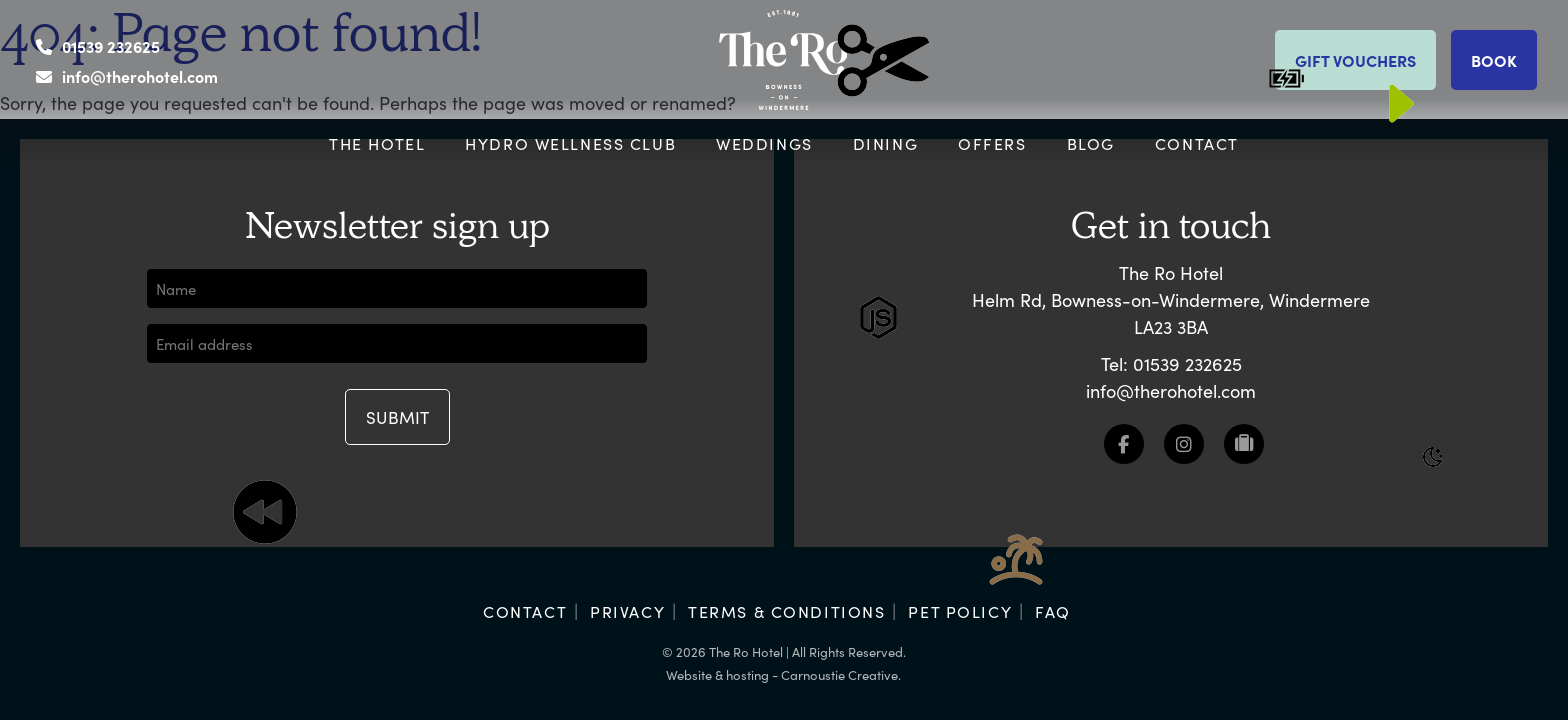  Describe the element at coordinates (878, 317) in the screenshot. I see `Node.js runtime or server-side JavaScript indicator` at that location.